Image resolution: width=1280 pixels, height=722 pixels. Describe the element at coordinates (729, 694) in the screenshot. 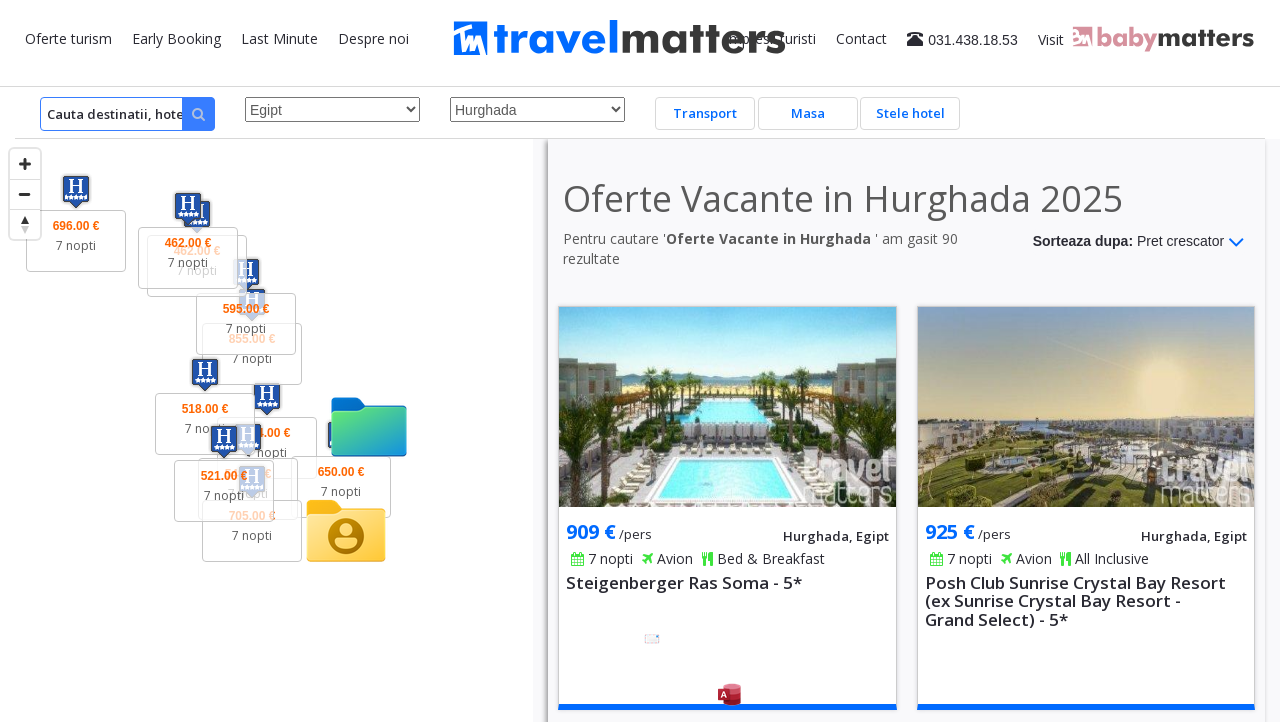

I see `open Microsoft Access database application` at that location.